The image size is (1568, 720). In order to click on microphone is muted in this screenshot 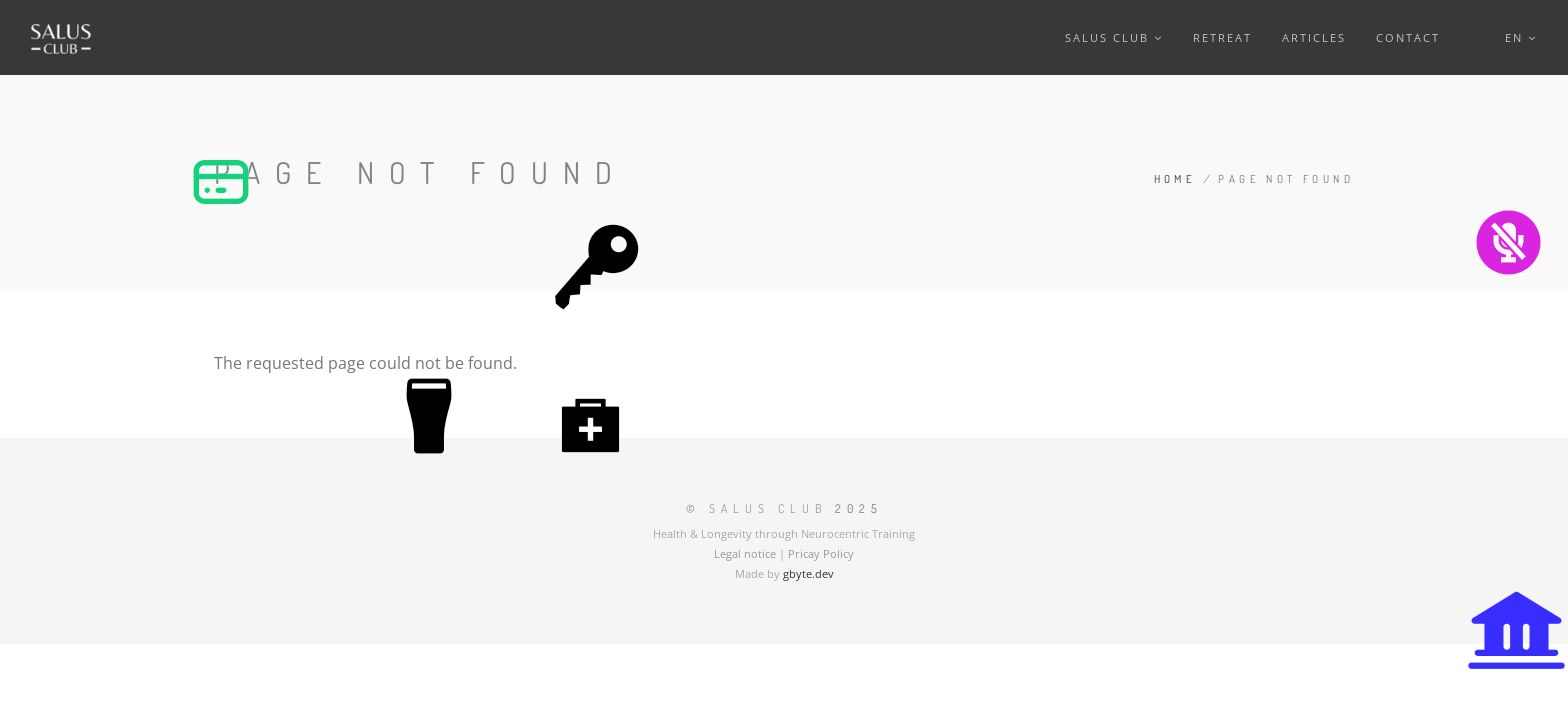, I will do `click(1508, 242)`.